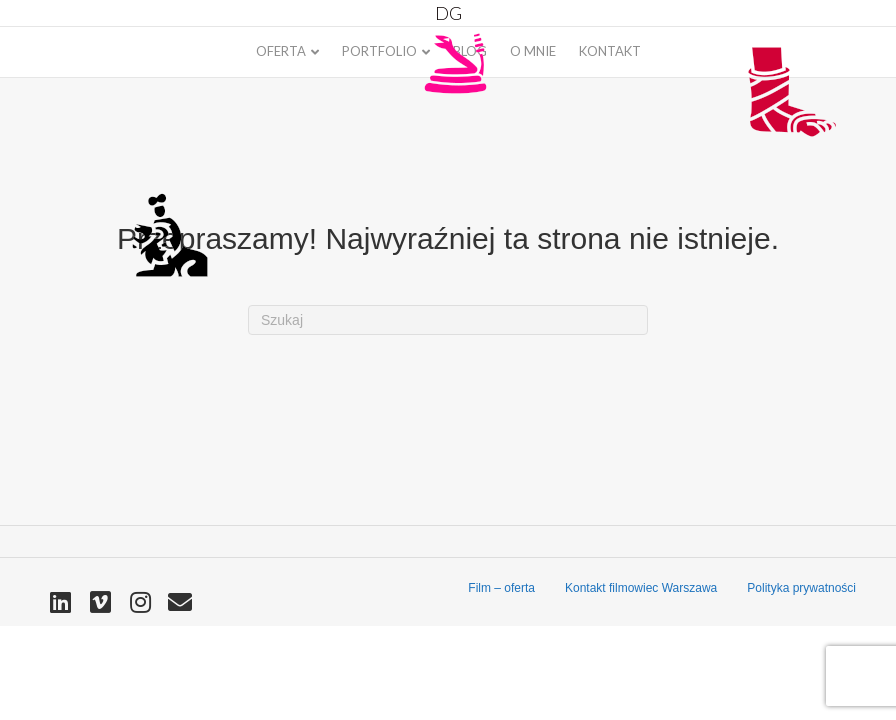 This screenshot has height=720, width=896. Describe the element at coordinates (792, 92) in the screenshot. I see `indicates foot injury or bandaged condition` at that location.